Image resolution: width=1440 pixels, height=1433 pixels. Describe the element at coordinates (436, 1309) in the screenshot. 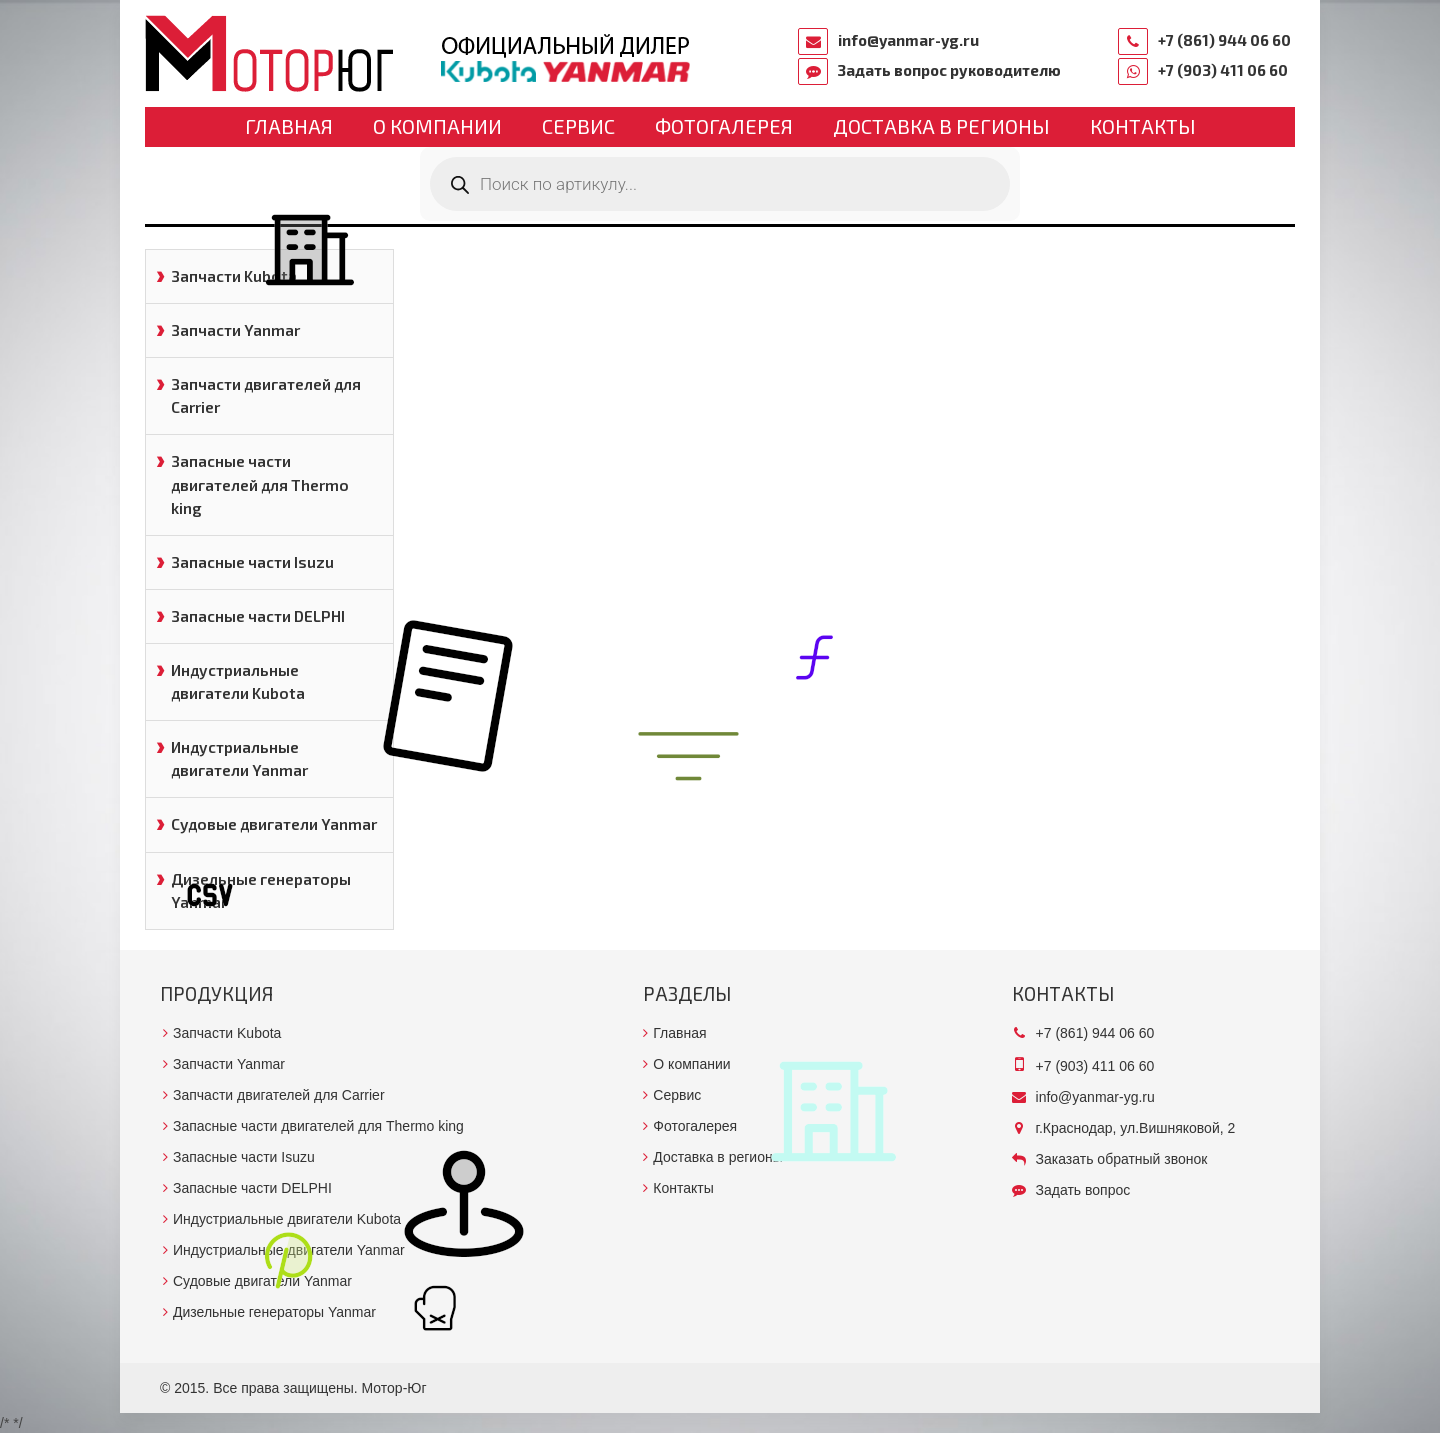

I see `access boxing or combat sports content` at that location.